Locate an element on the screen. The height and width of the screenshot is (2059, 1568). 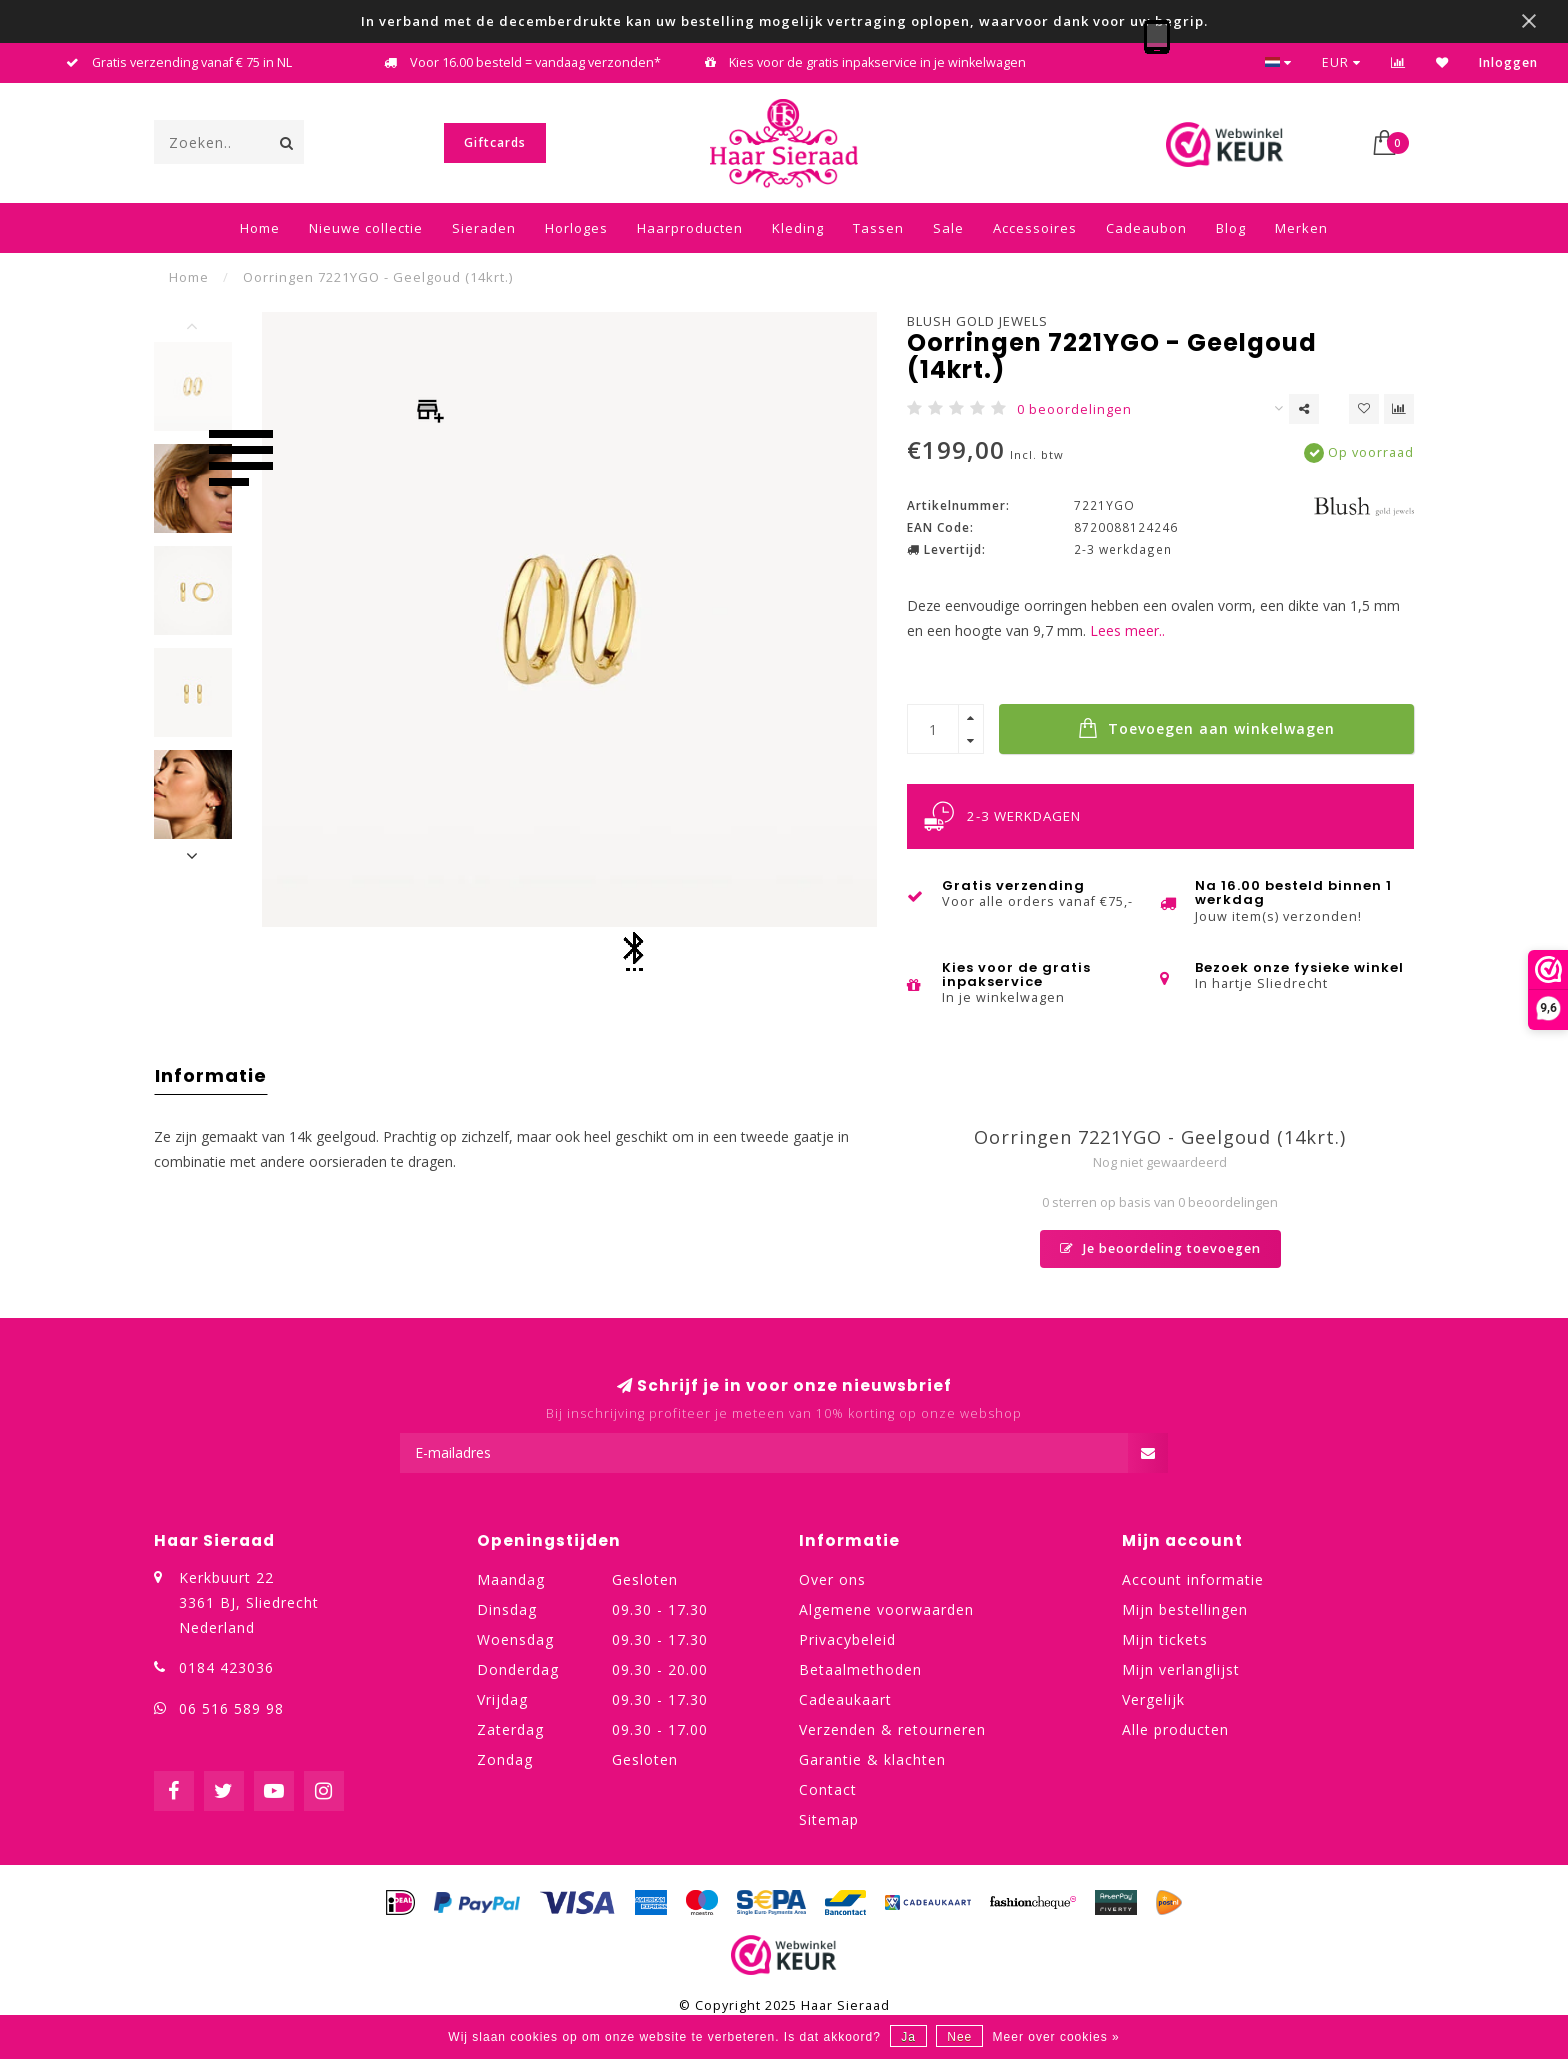
add a new business location is located at coordinates (430, 409).